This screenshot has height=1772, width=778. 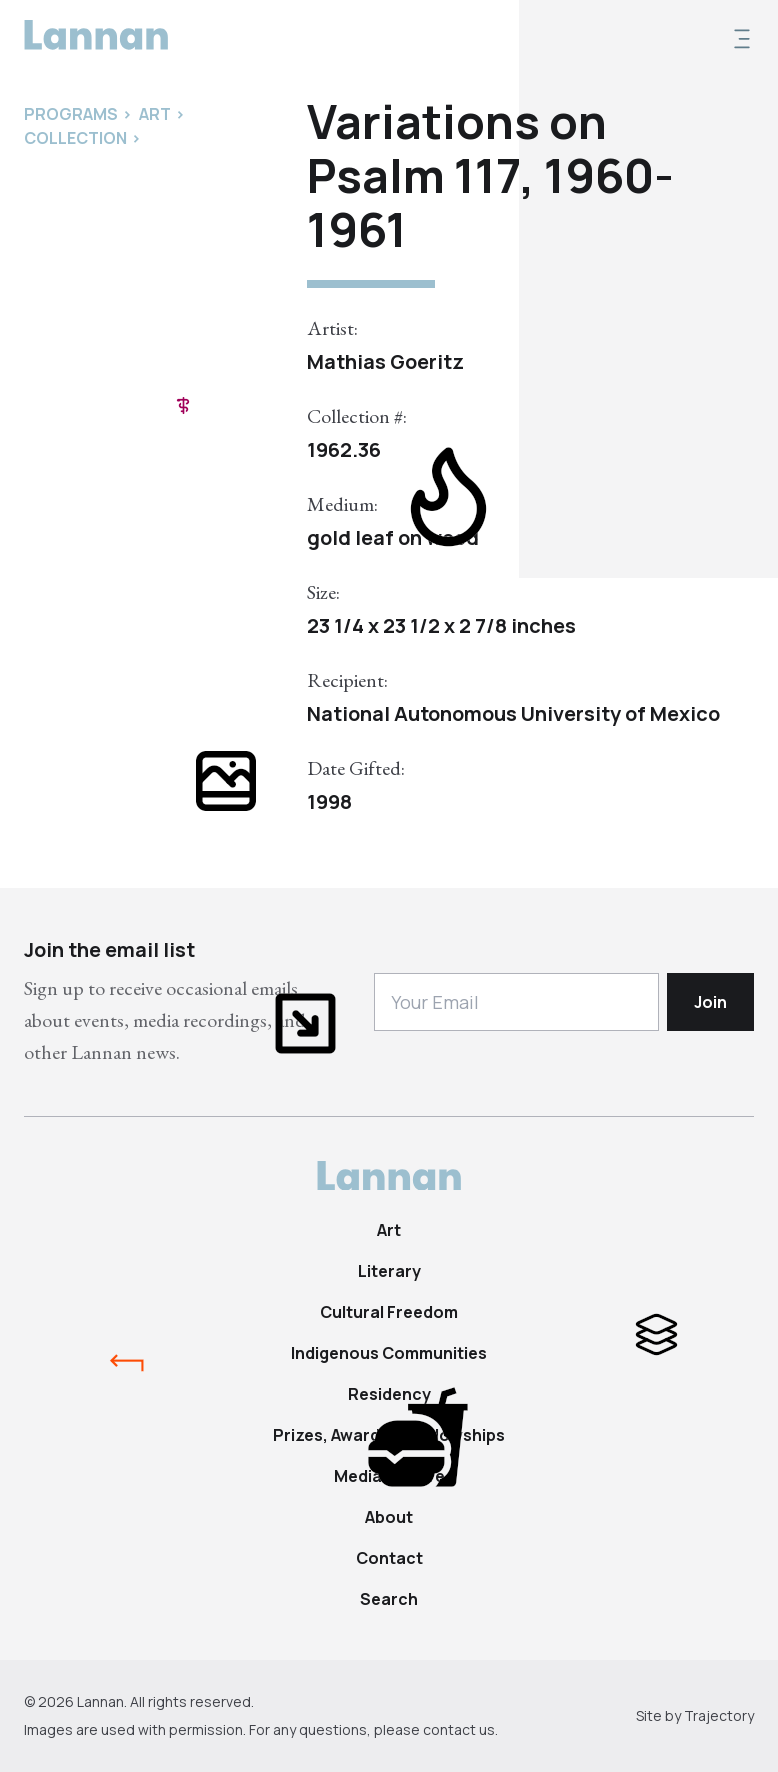 I want to click on navigate to the bottom-right section, so click(x=305, y=1023).